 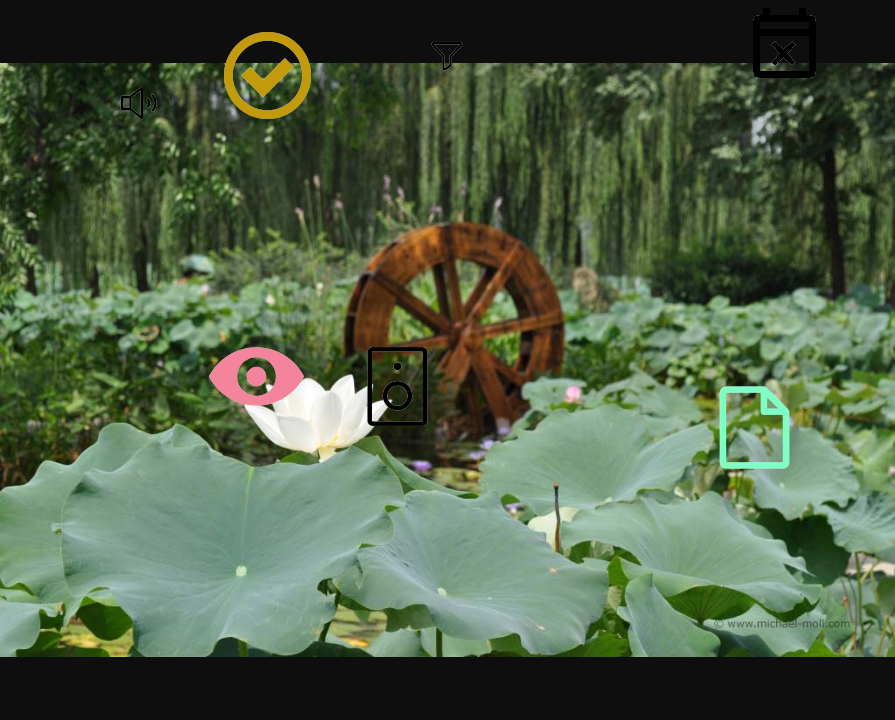 What do you see at coordinates (447, 55) in the screenshot?
I see `filter or sort content` at bounding box center [447, 55].